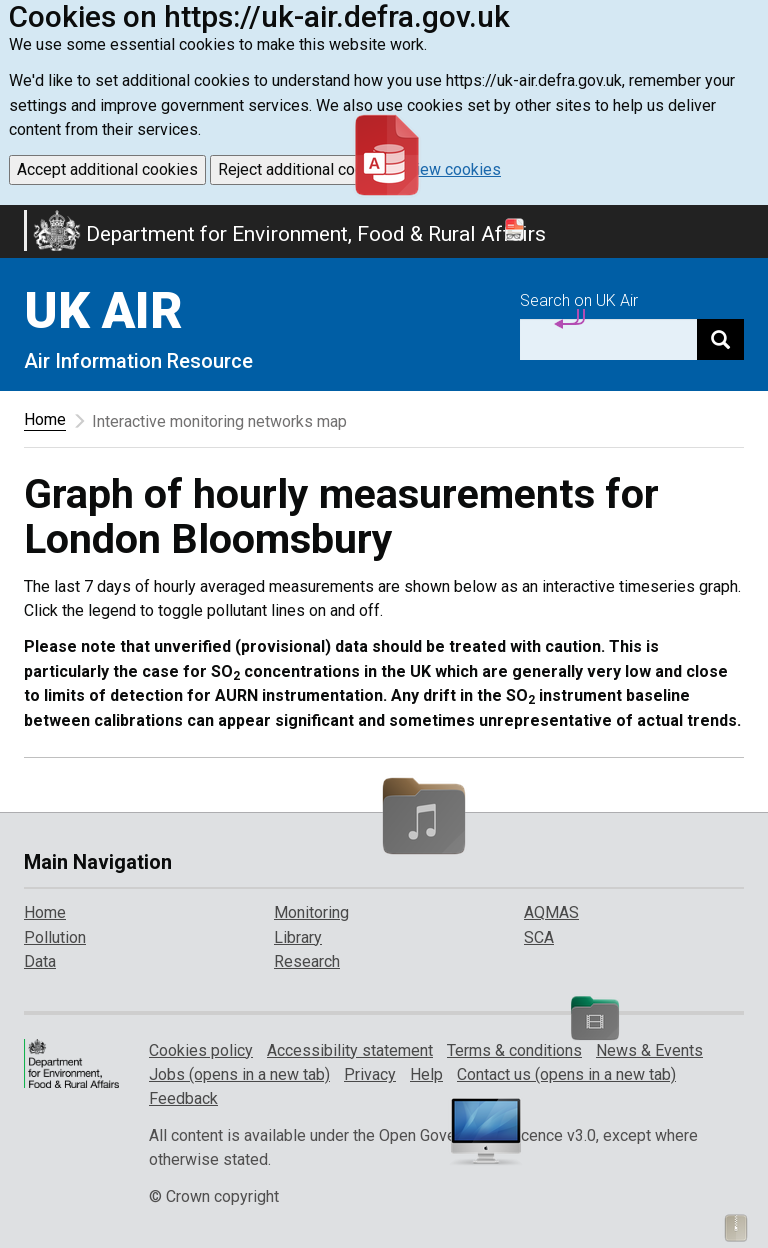 This screenshot has height=1248, width=768. What do you see at coordinates (387, 155) in the screenshot?
I see `microsoft access database file` at bounding box center [387, 155].